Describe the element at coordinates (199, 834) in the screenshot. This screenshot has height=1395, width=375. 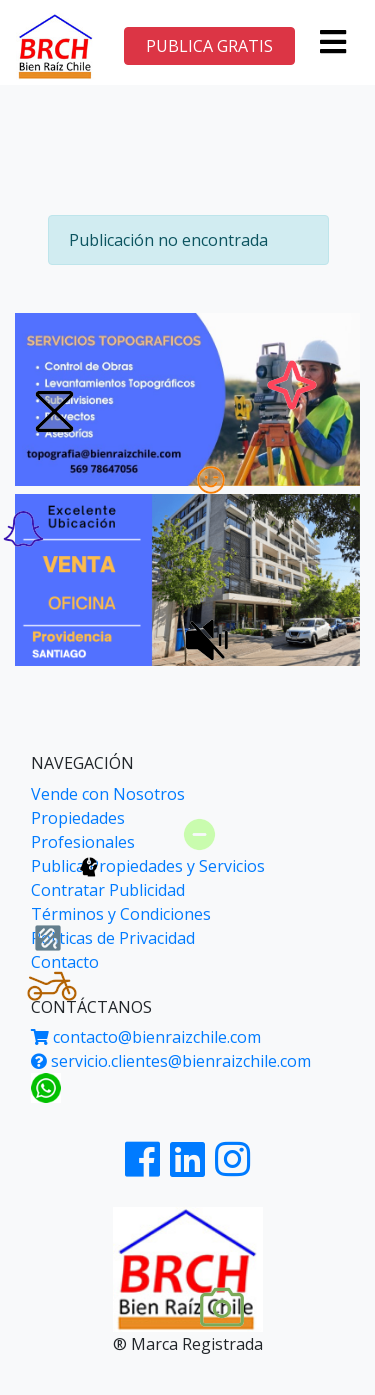
I see `remove an item from a list` at that location.